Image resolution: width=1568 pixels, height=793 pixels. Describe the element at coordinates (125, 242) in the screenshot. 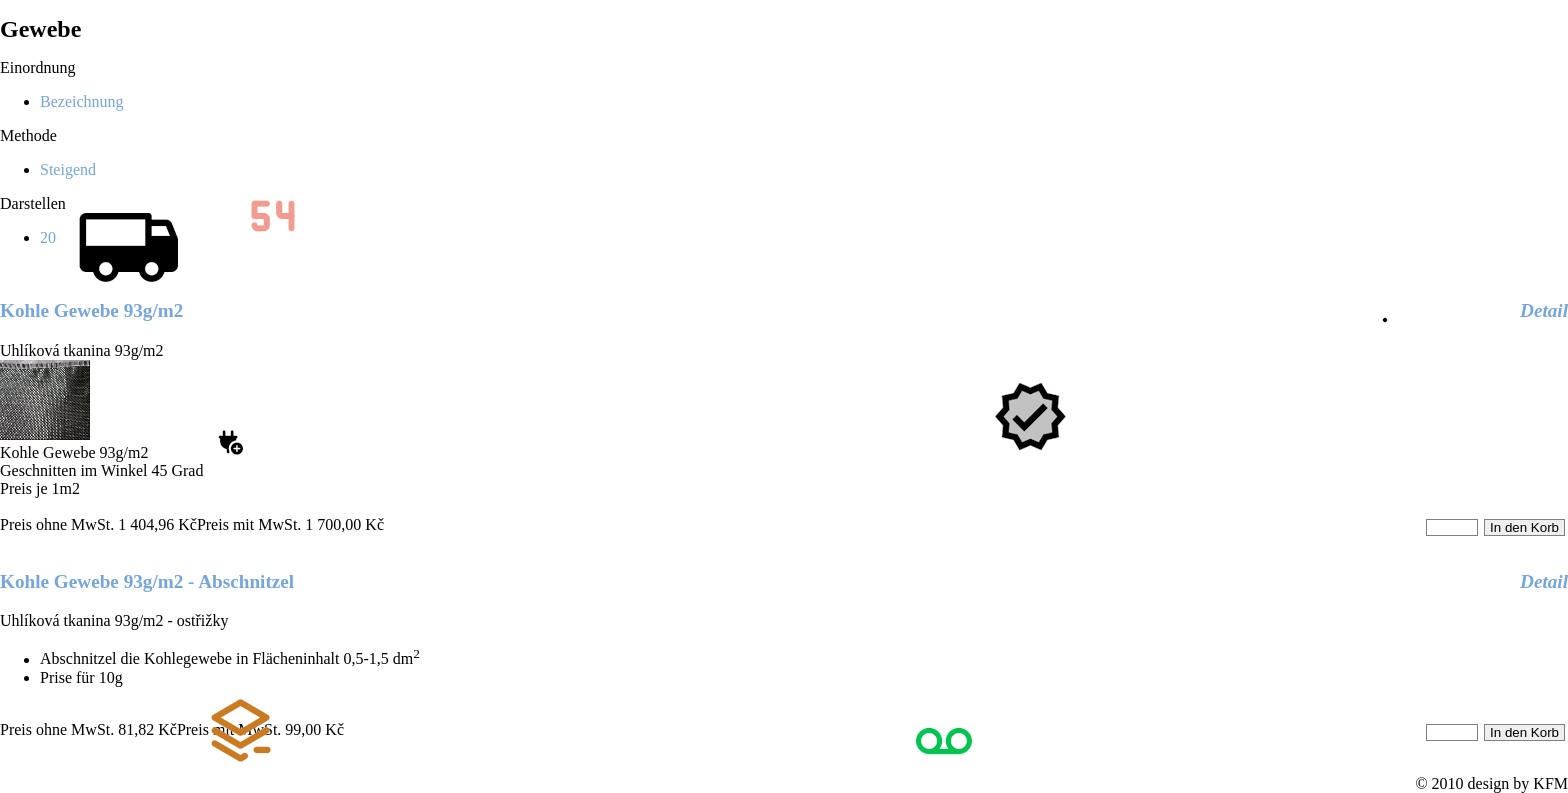

I see `track your delivery or shipment` at that location.